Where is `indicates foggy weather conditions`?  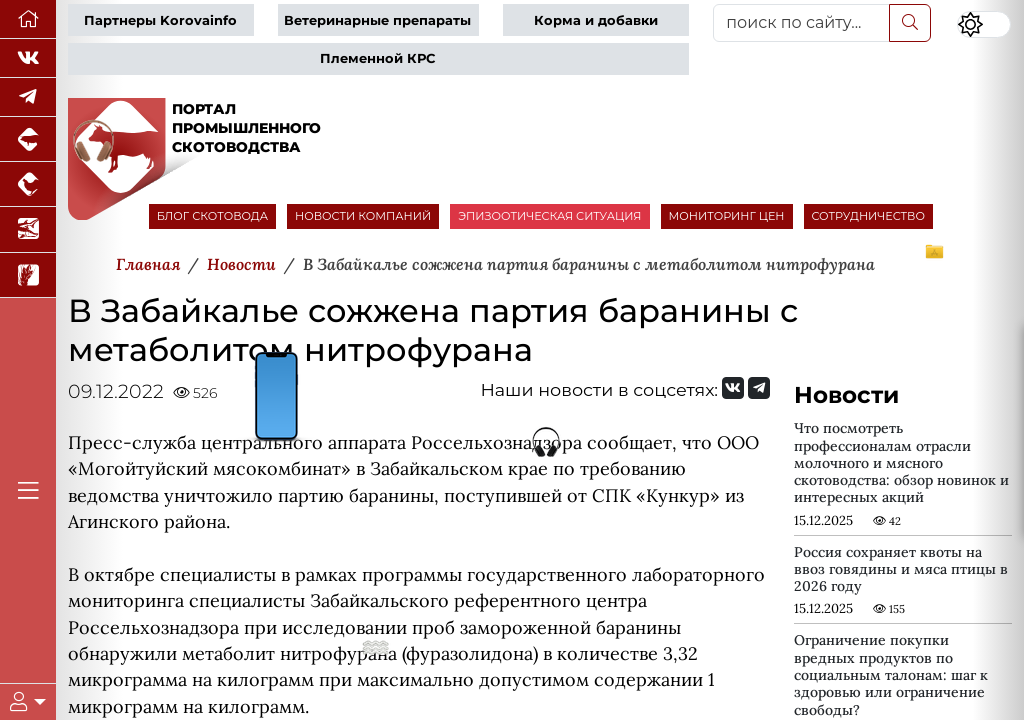 indicates foggy weather conditions is located at coordinates (376, 647).